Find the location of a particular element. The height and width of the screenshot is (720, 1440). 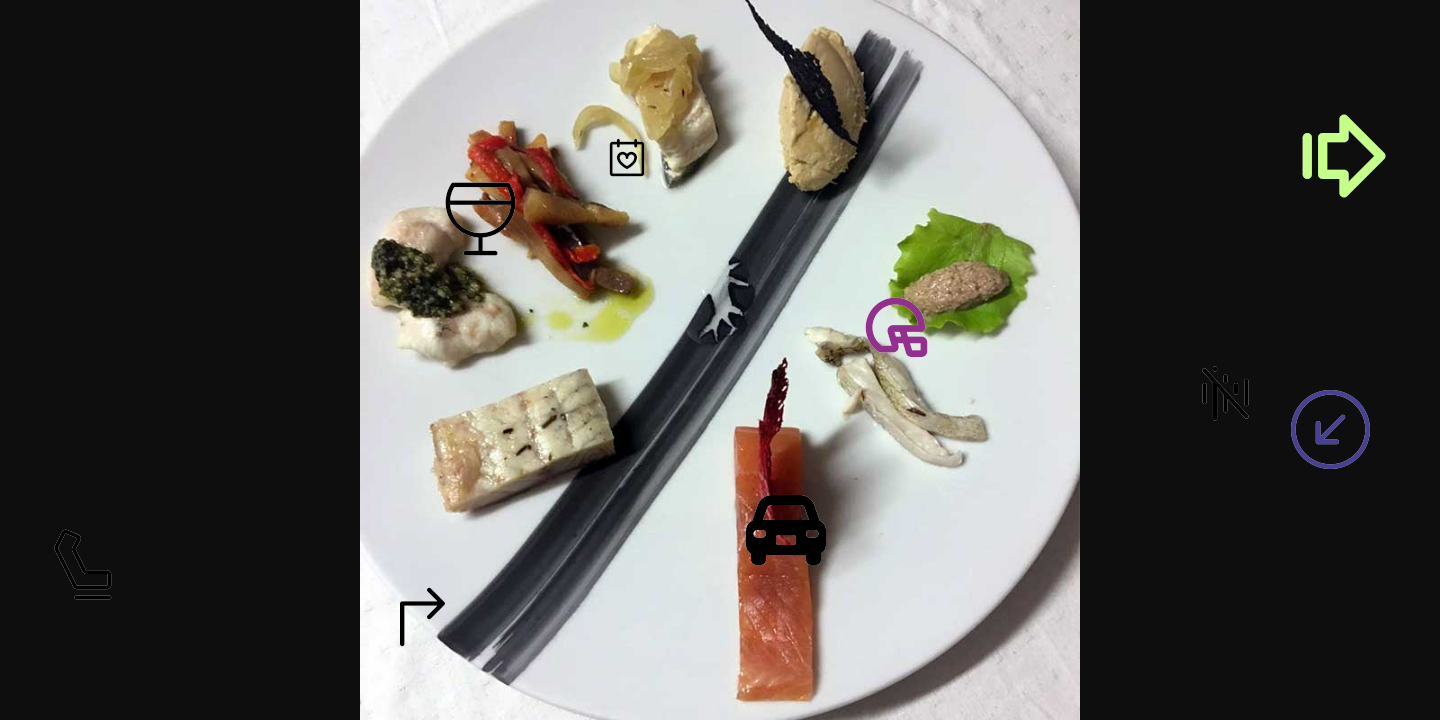

view favorite or loved events is located at coordinates (627, 159).